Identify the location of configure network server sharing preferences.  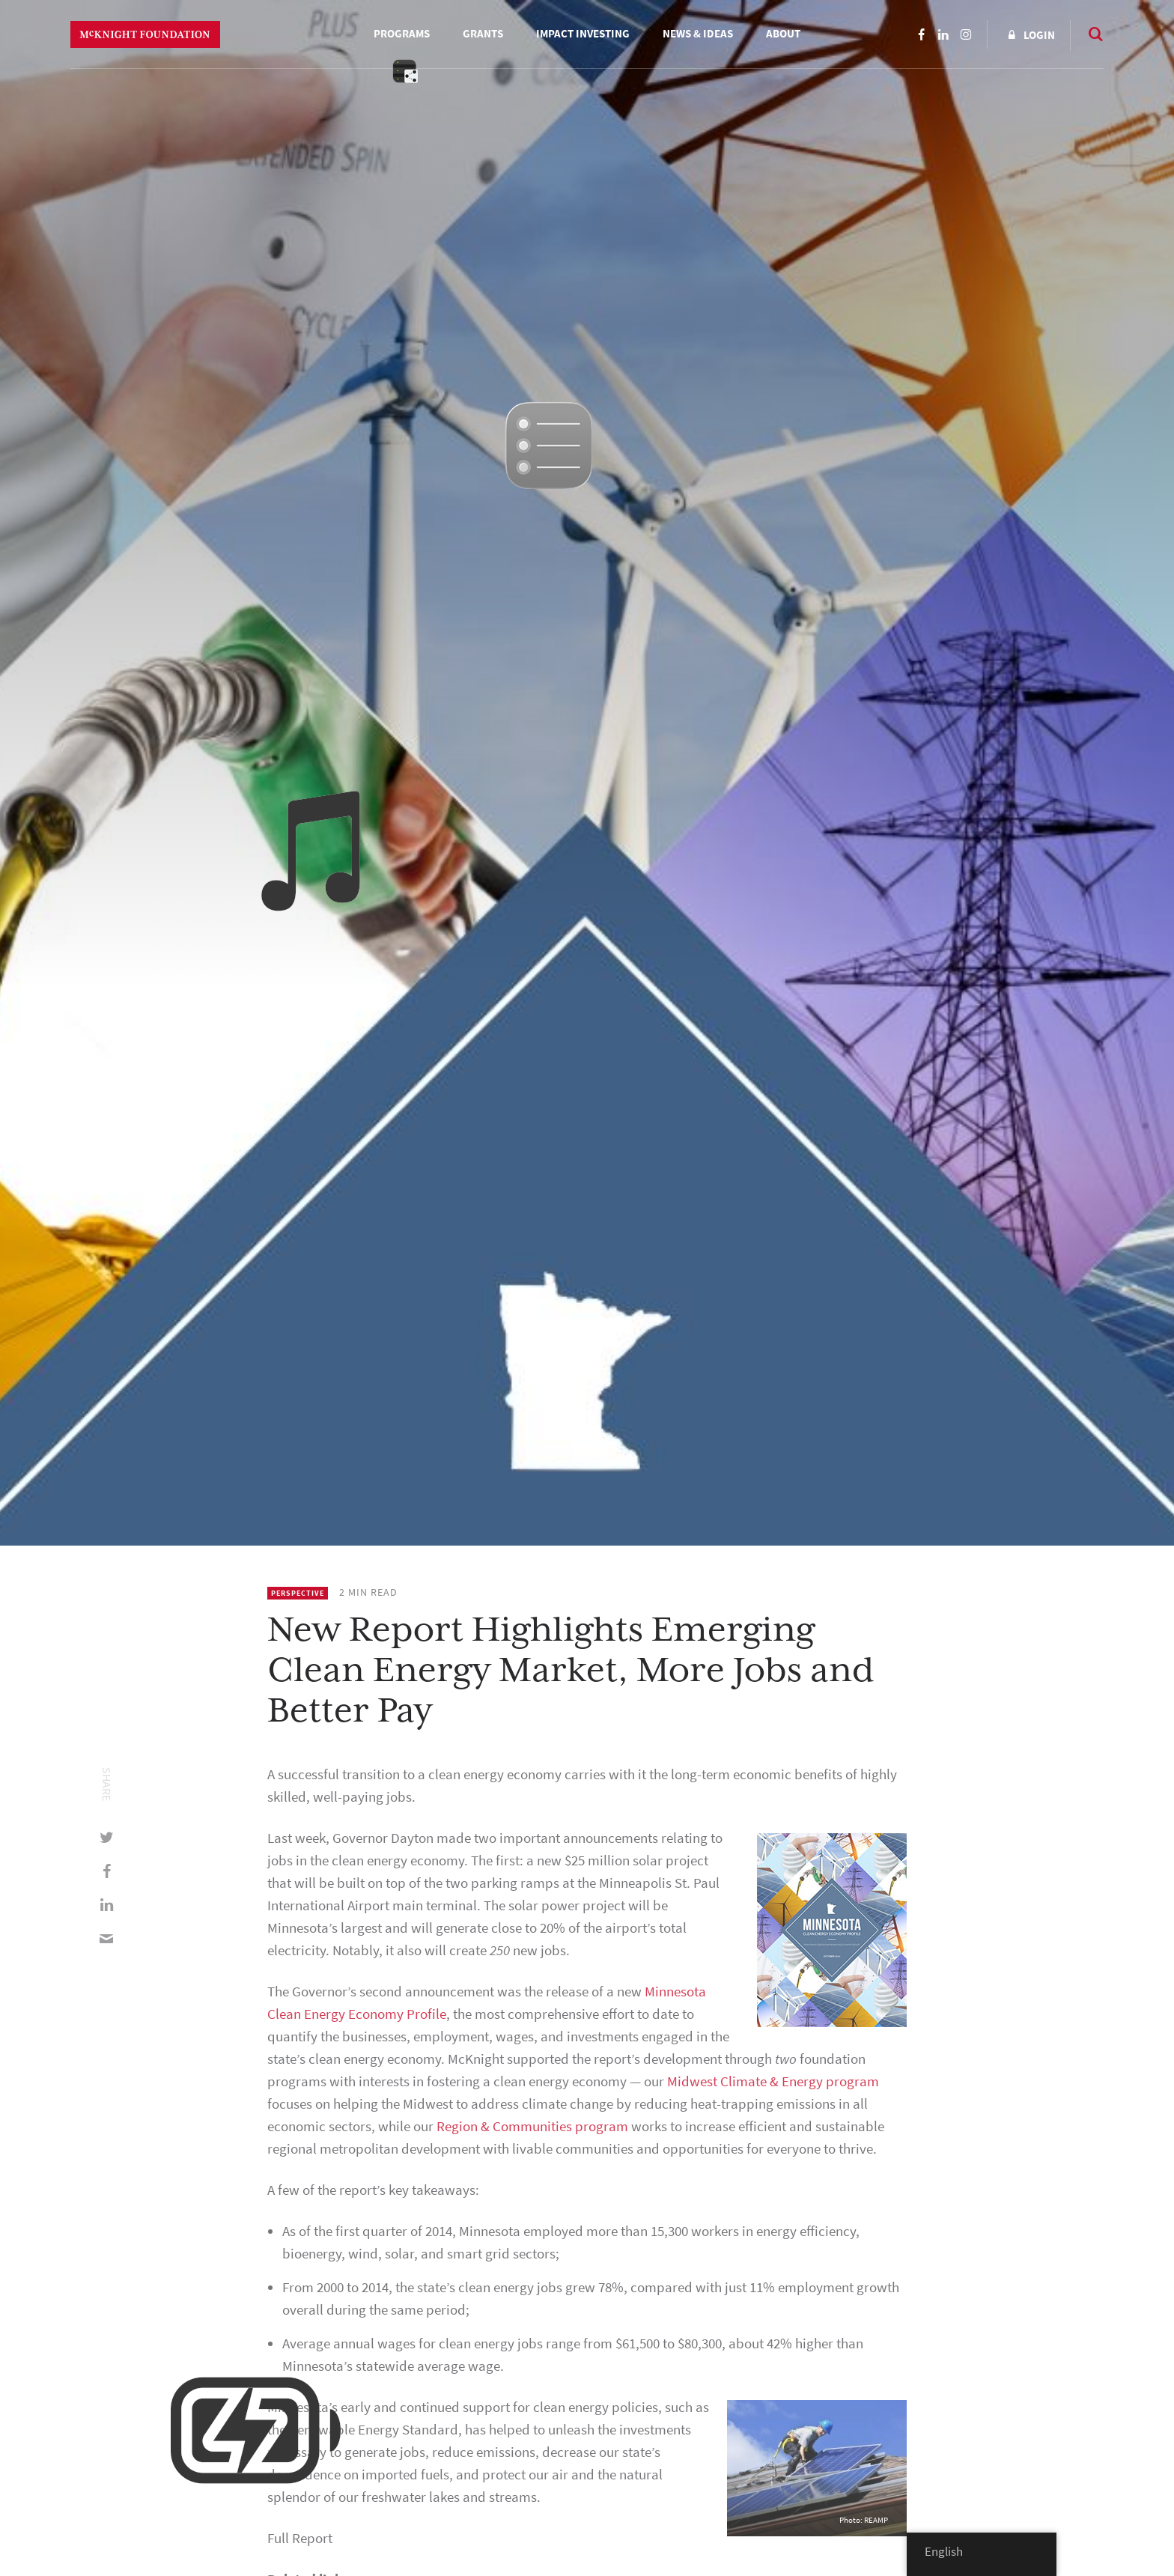
(404, 71).